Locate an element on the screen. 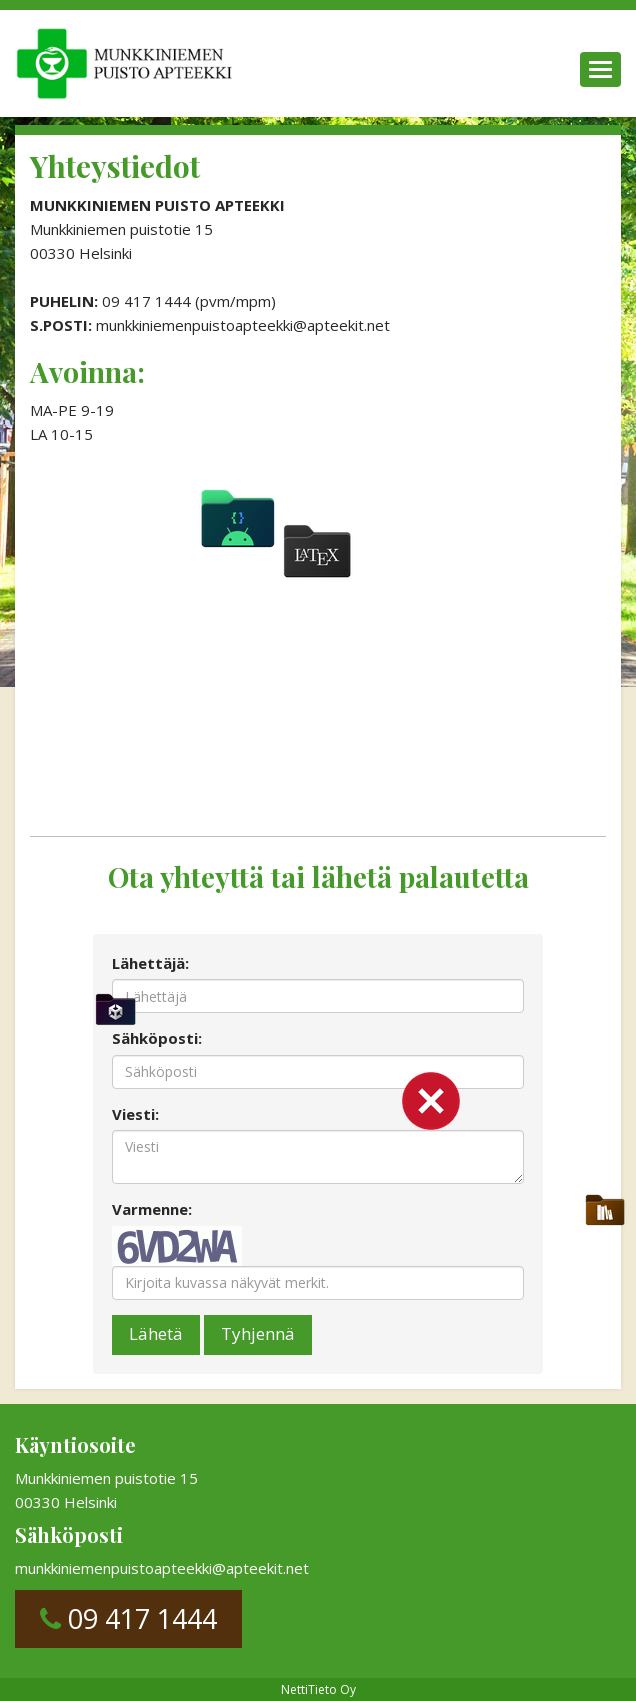  stop or cancel the current action is located at coordinates (431, 1101).